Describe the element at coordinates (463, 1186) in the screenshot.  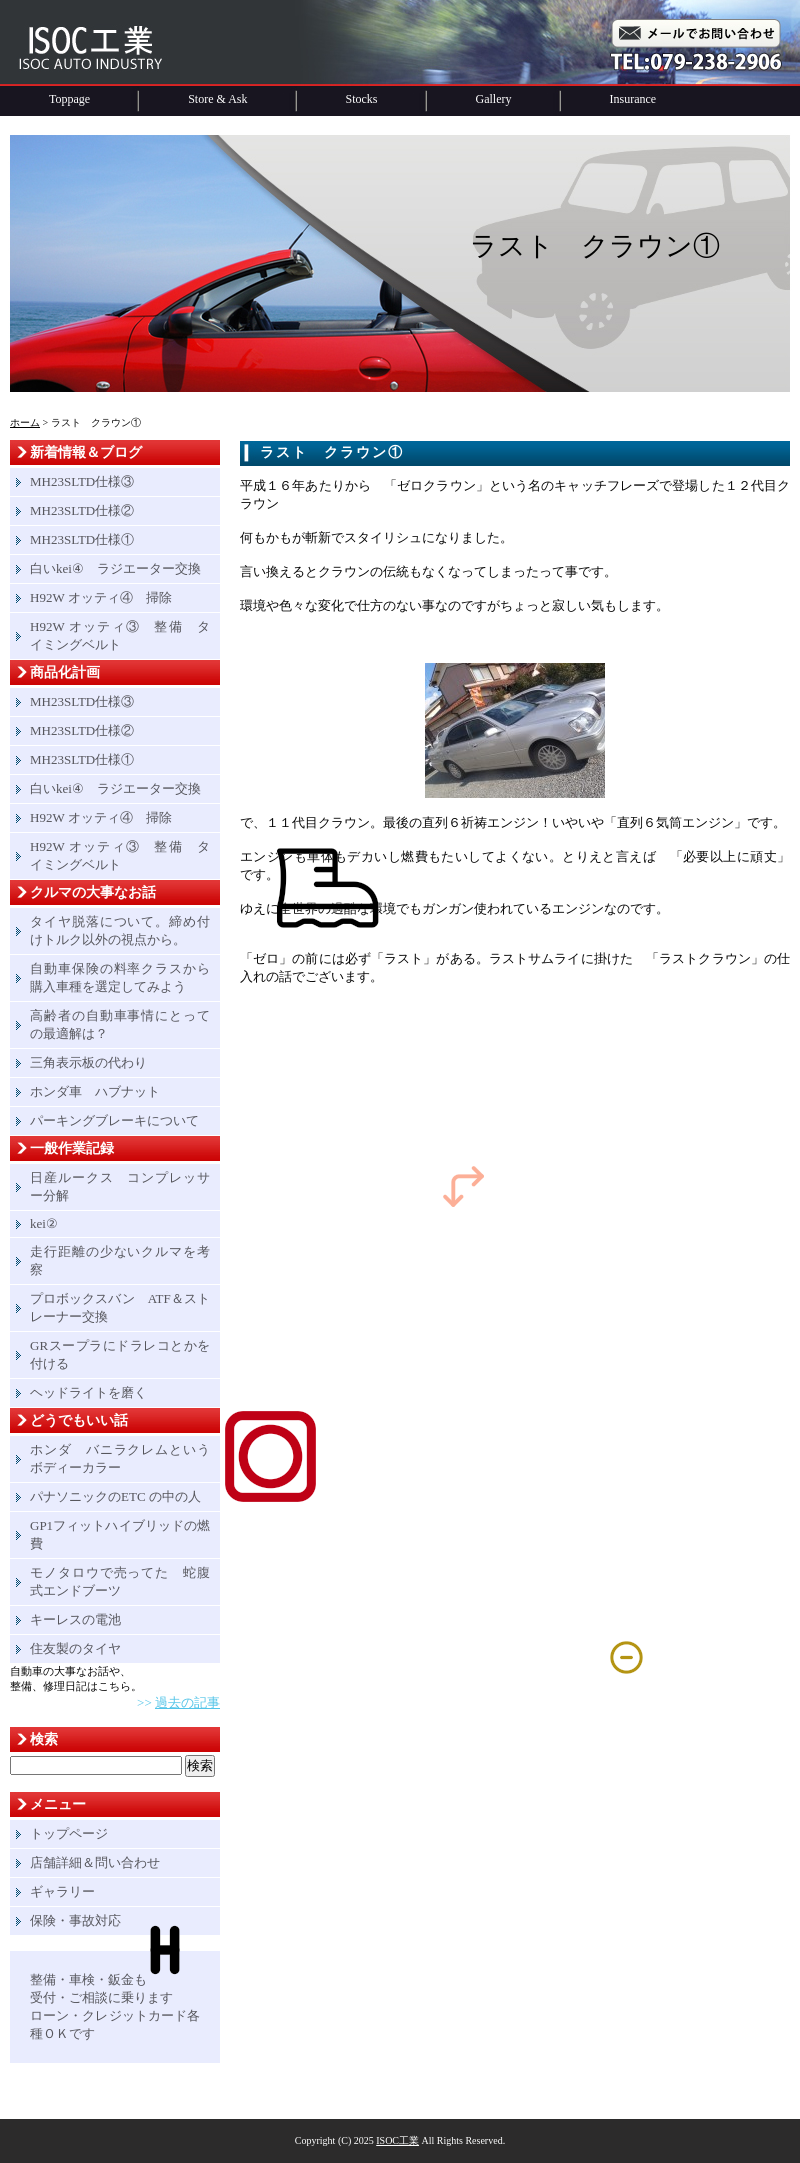
I see `resize element diagonally` at that location.